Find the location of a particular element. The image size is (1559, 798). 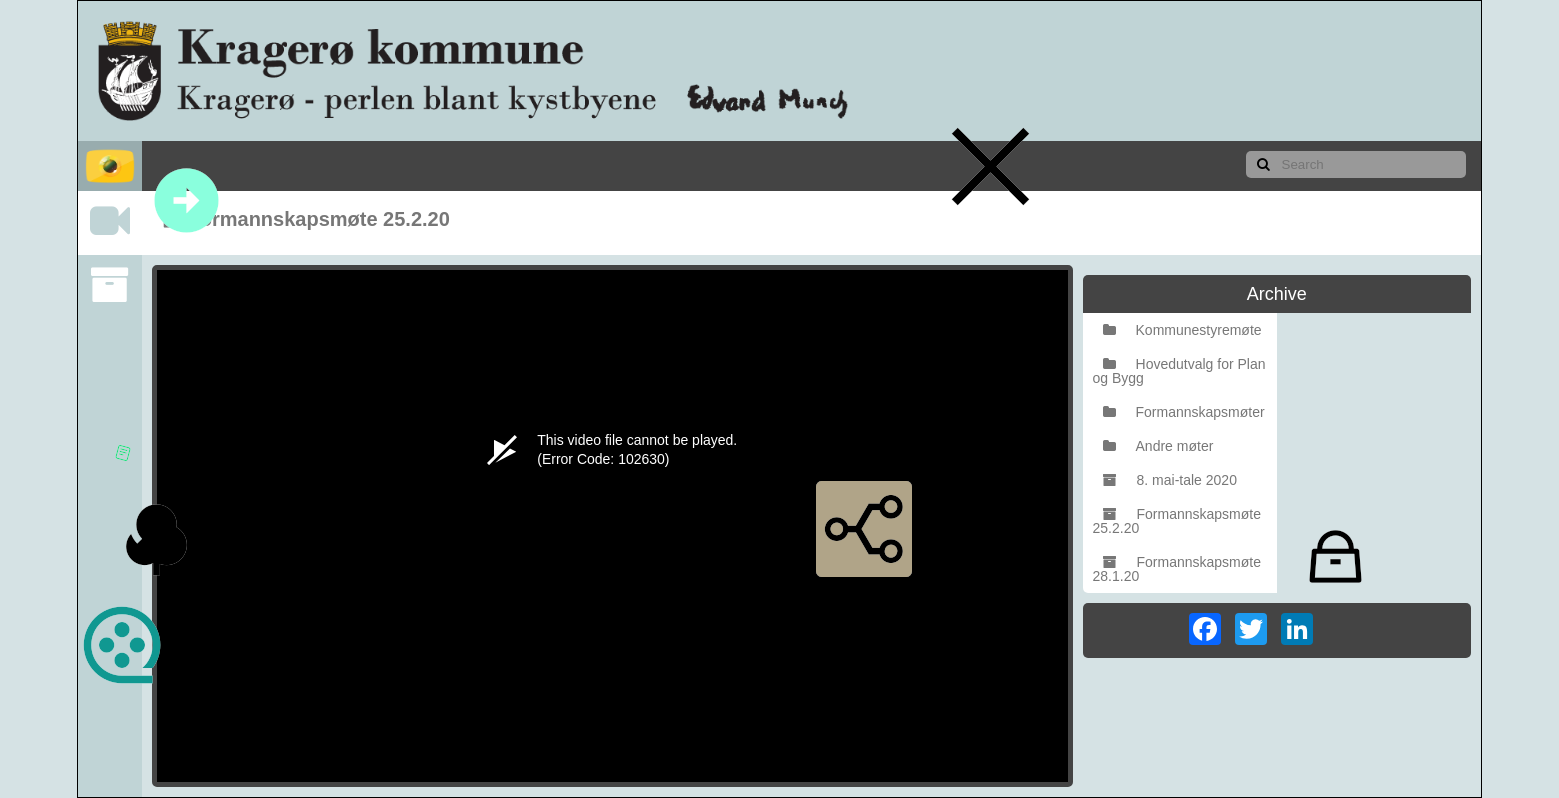

proceed to the next step is located at coordinates (186, 200).